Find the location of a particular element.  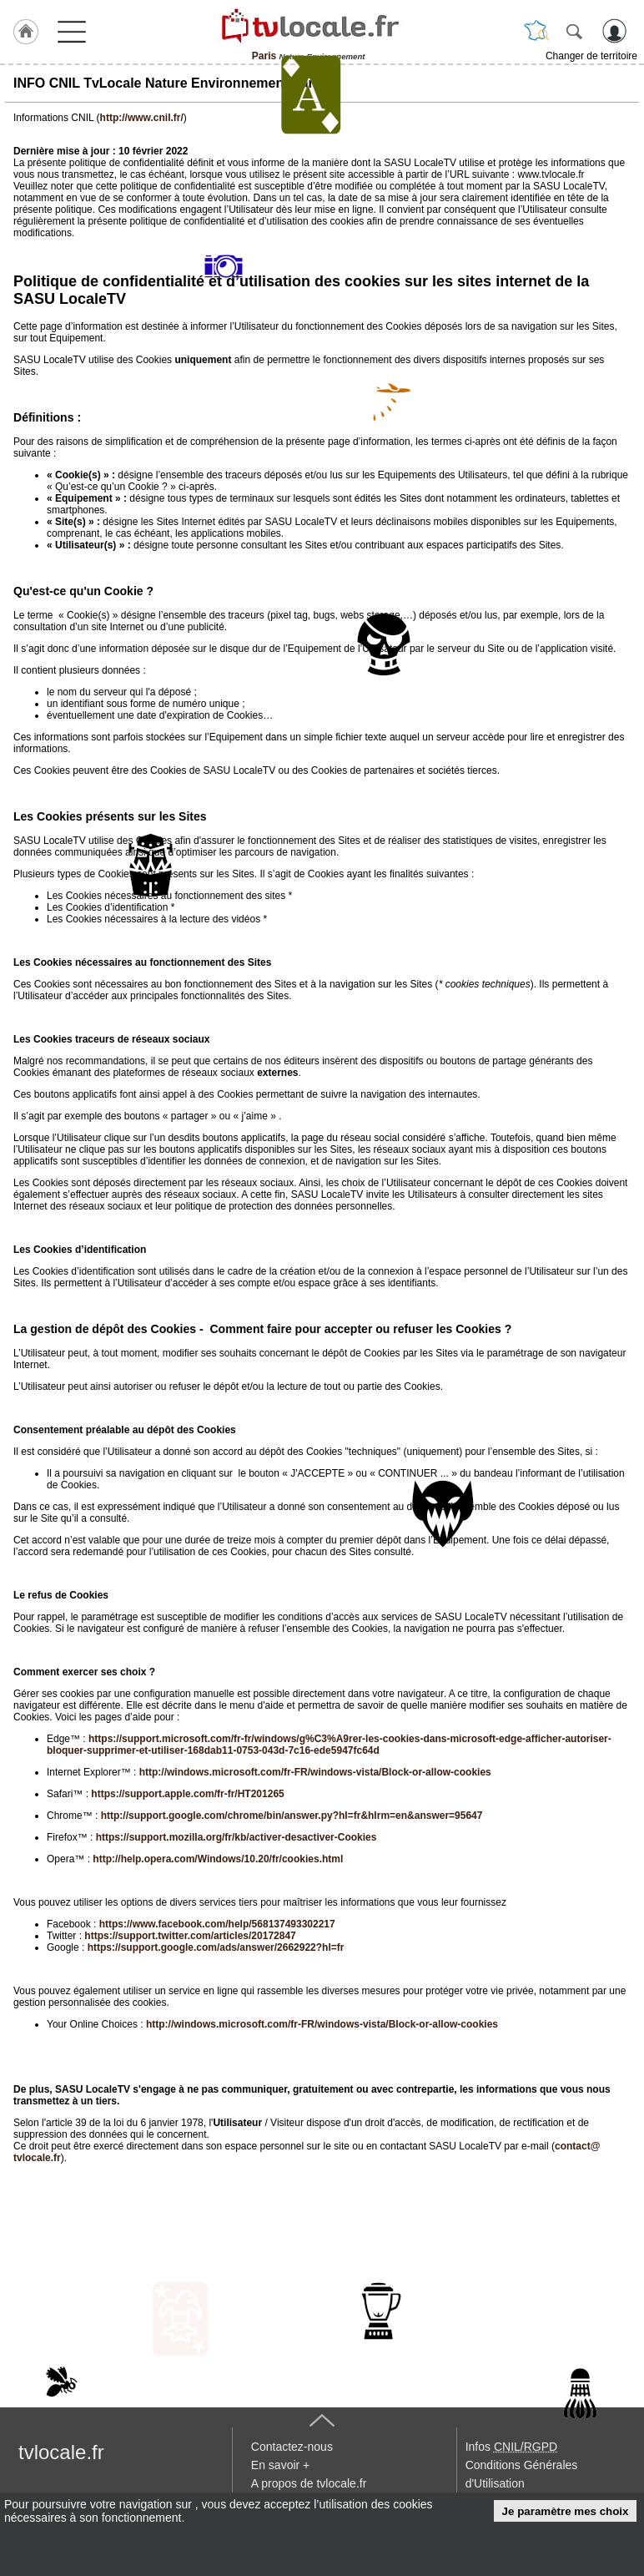

activate area-of-effect attack ability is located at coordinates (391, 402).